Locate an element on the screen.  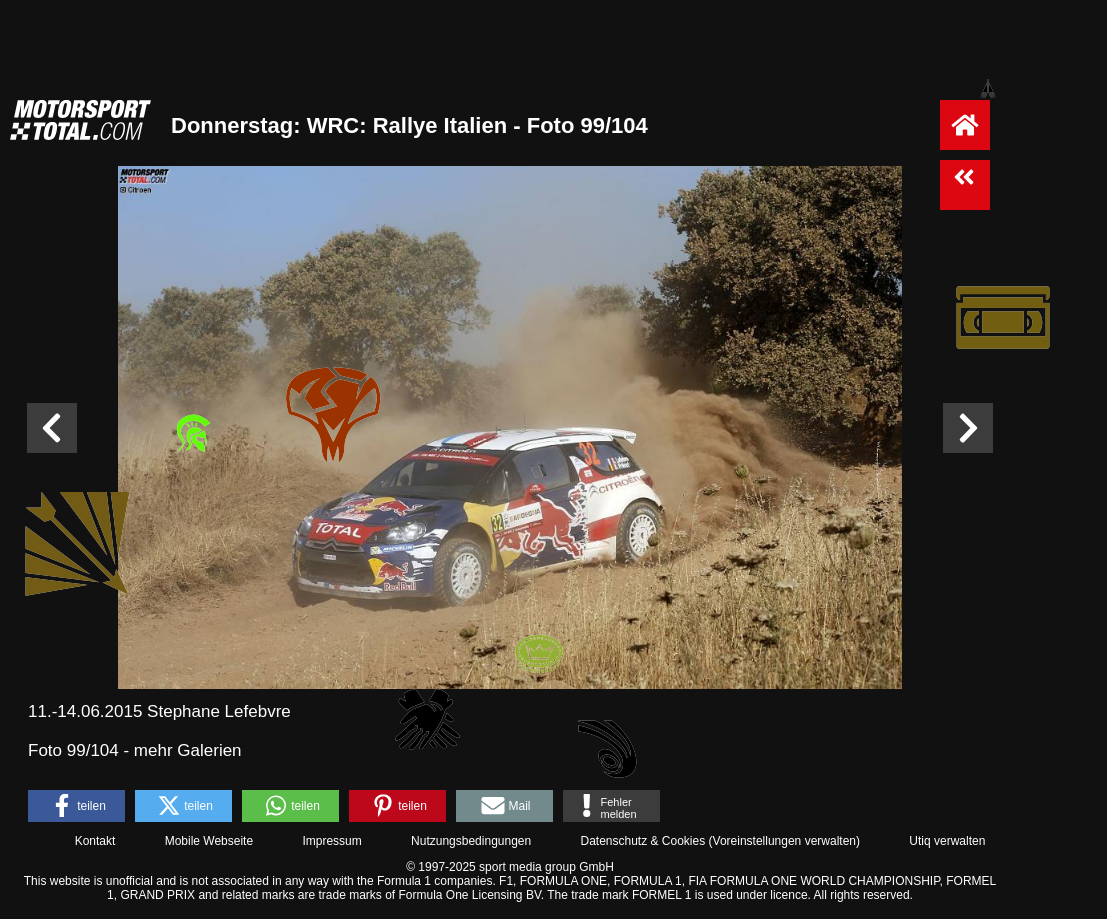
access retro or archived video content is located at coordinates (1003, 320).